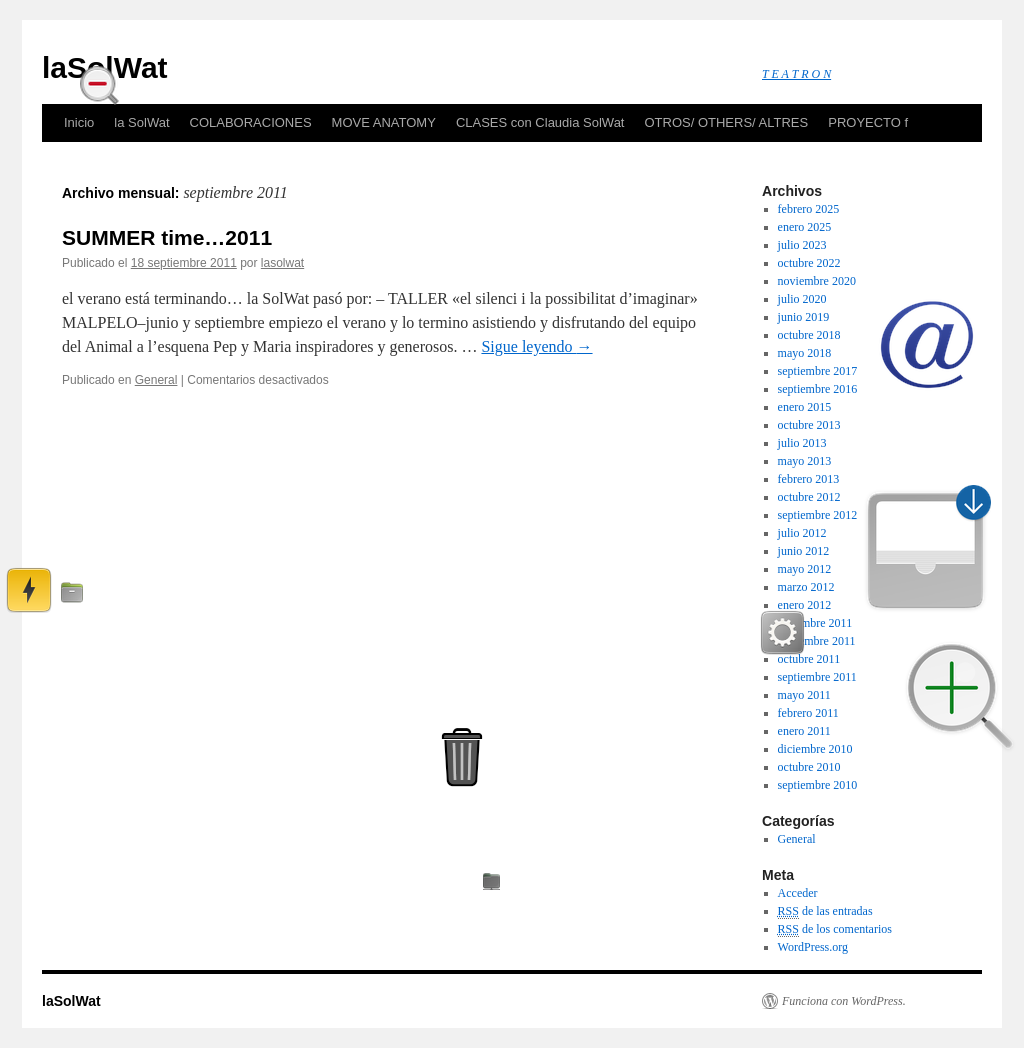 The image size is (1024, 1048). I want to click on open an internet location or web shortcut, so click(927, 344).